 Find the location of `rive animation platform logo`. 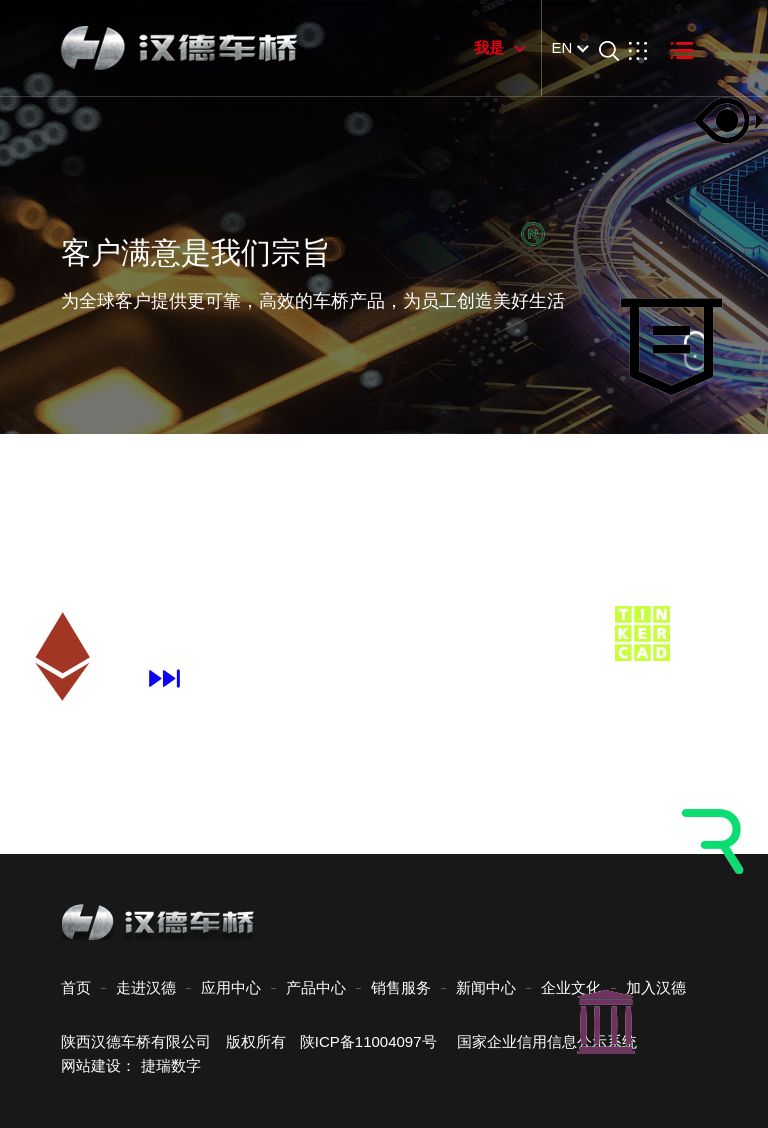

rive animation platform logo is located at coordinates (712, 841).